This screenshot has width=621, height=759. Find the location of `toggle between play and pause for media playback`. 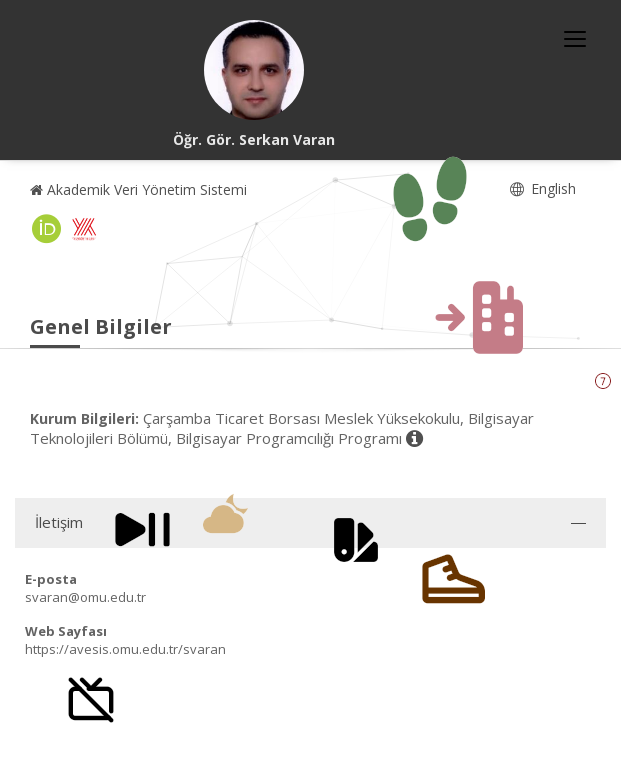

toggle between play and pause for media playback is located at coordinates (142, 527).